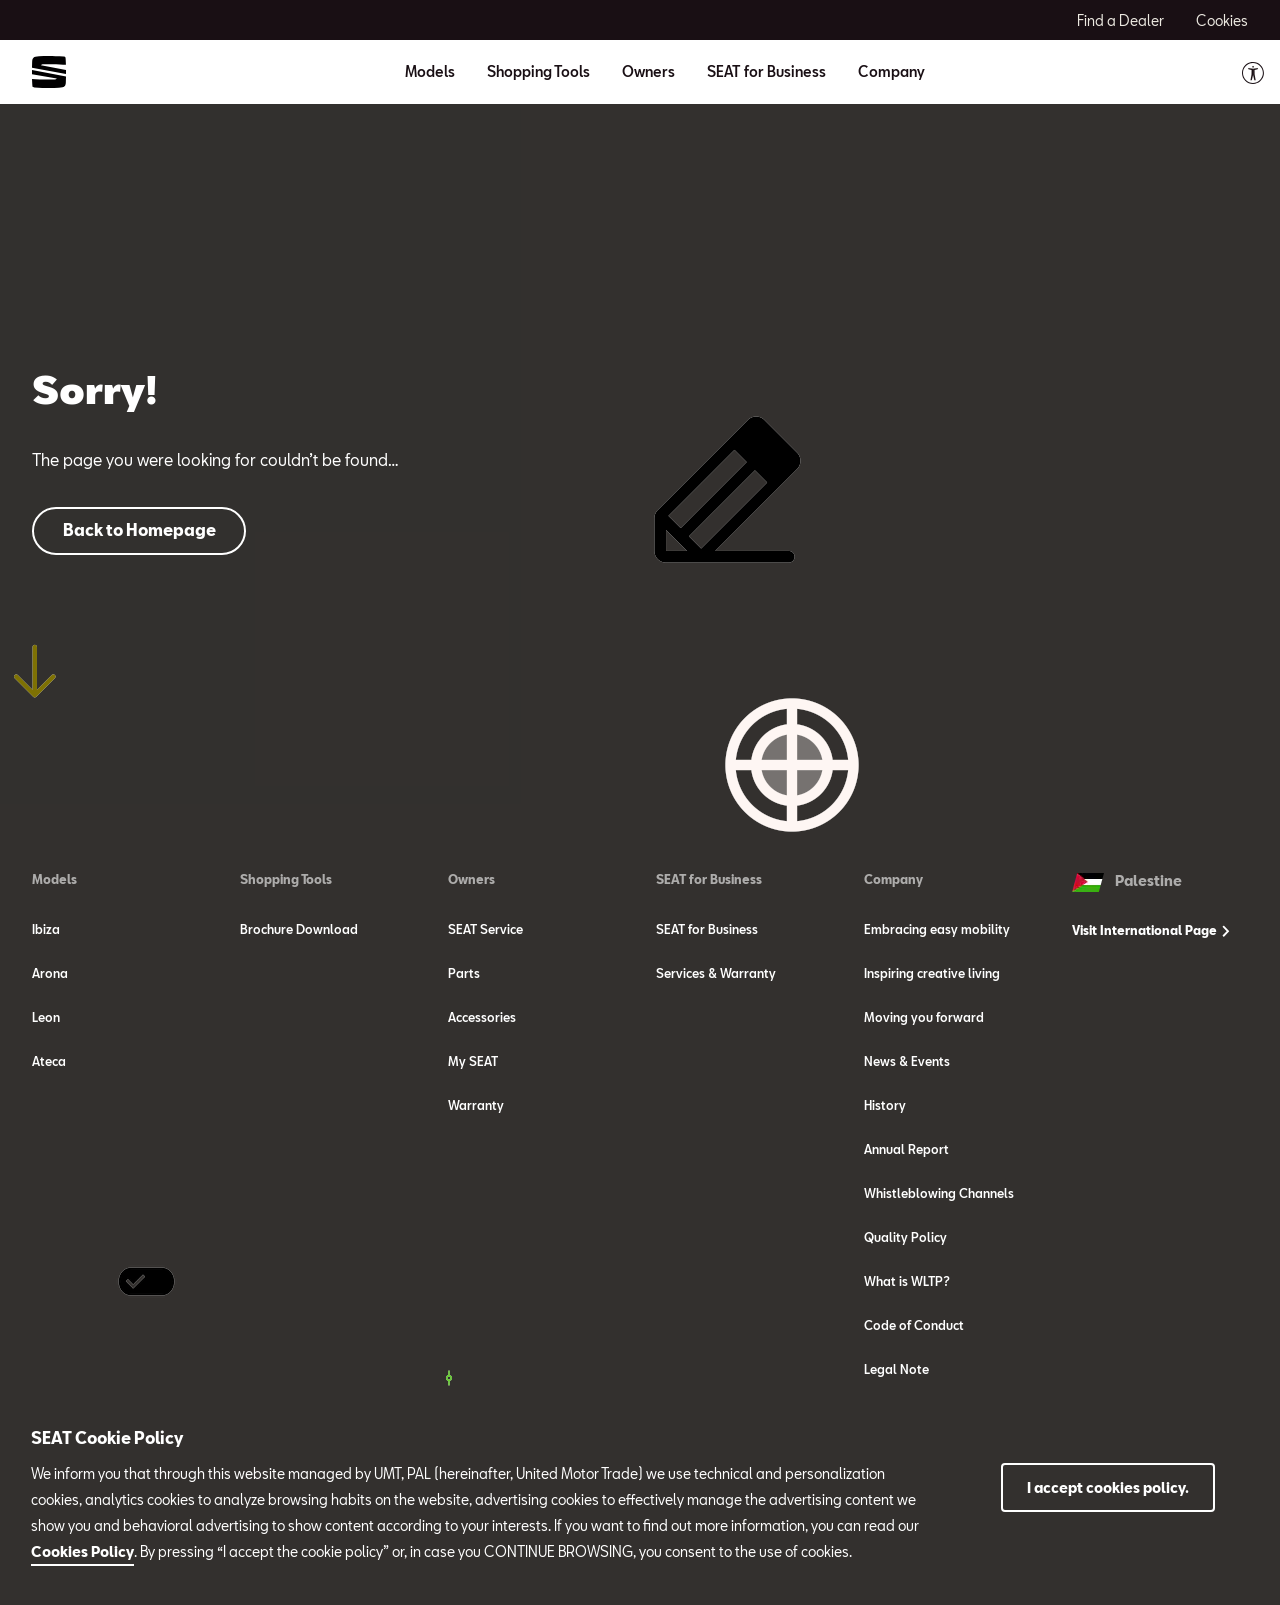 This screenshot has height=1605, width=1280. Describe the element at coordinates (724, 492) in the screenshot. I see `edit or modify content` at that location.